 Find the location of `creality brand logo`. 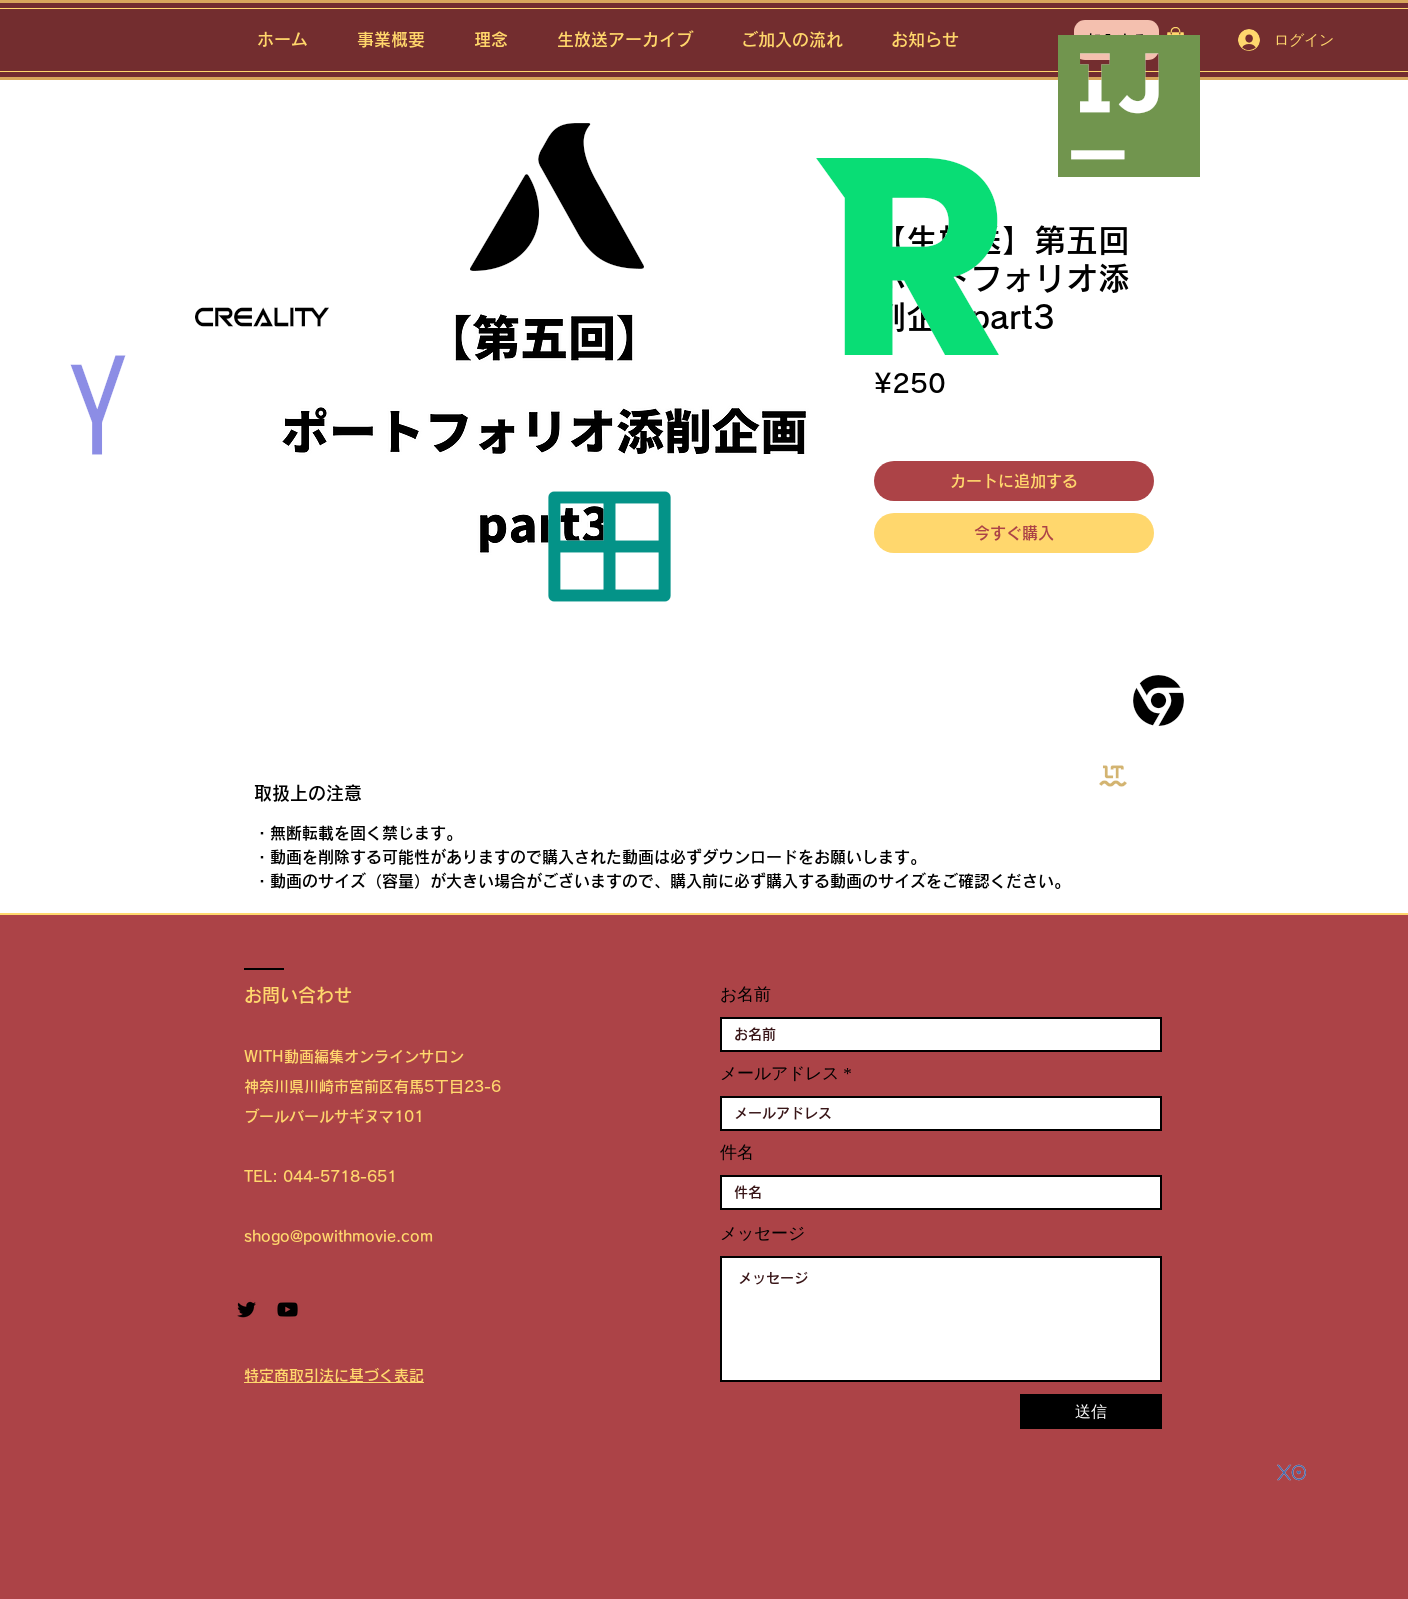

creality brand logo is located at coordinates (262, 317).